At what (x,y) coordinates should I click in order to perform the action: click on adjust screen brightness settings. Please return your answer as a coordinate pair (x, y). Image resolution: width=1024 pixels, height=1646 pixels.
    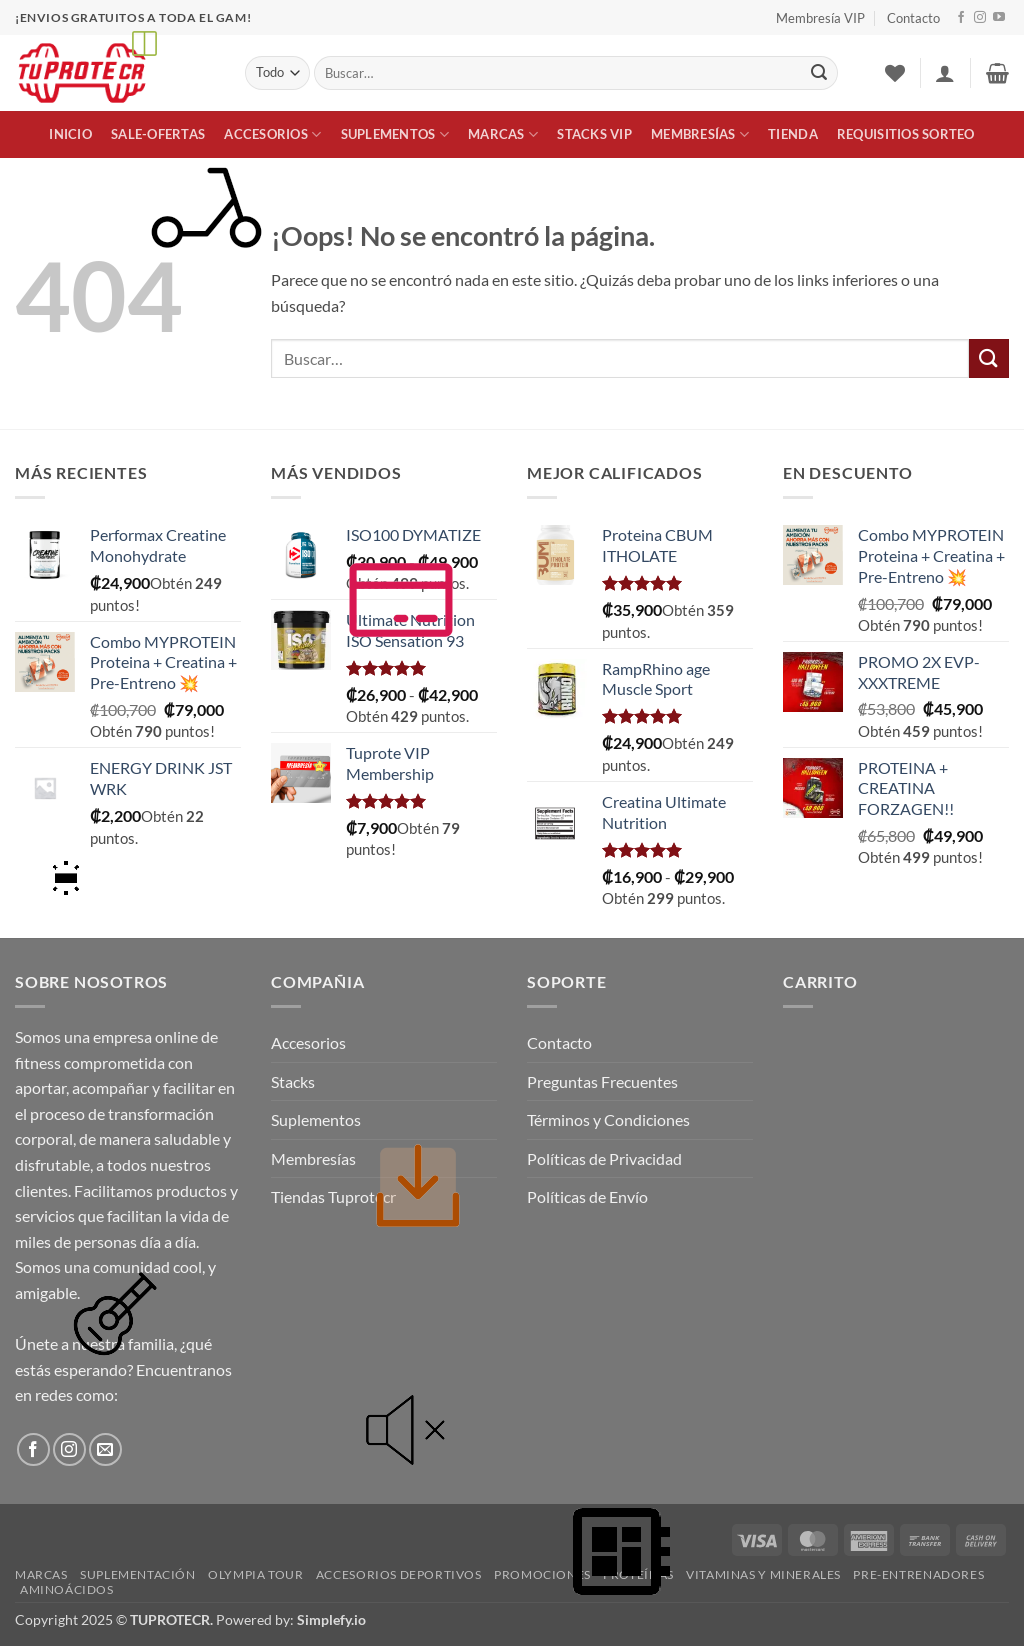
    Looking at the image, I should click on (66, 878).